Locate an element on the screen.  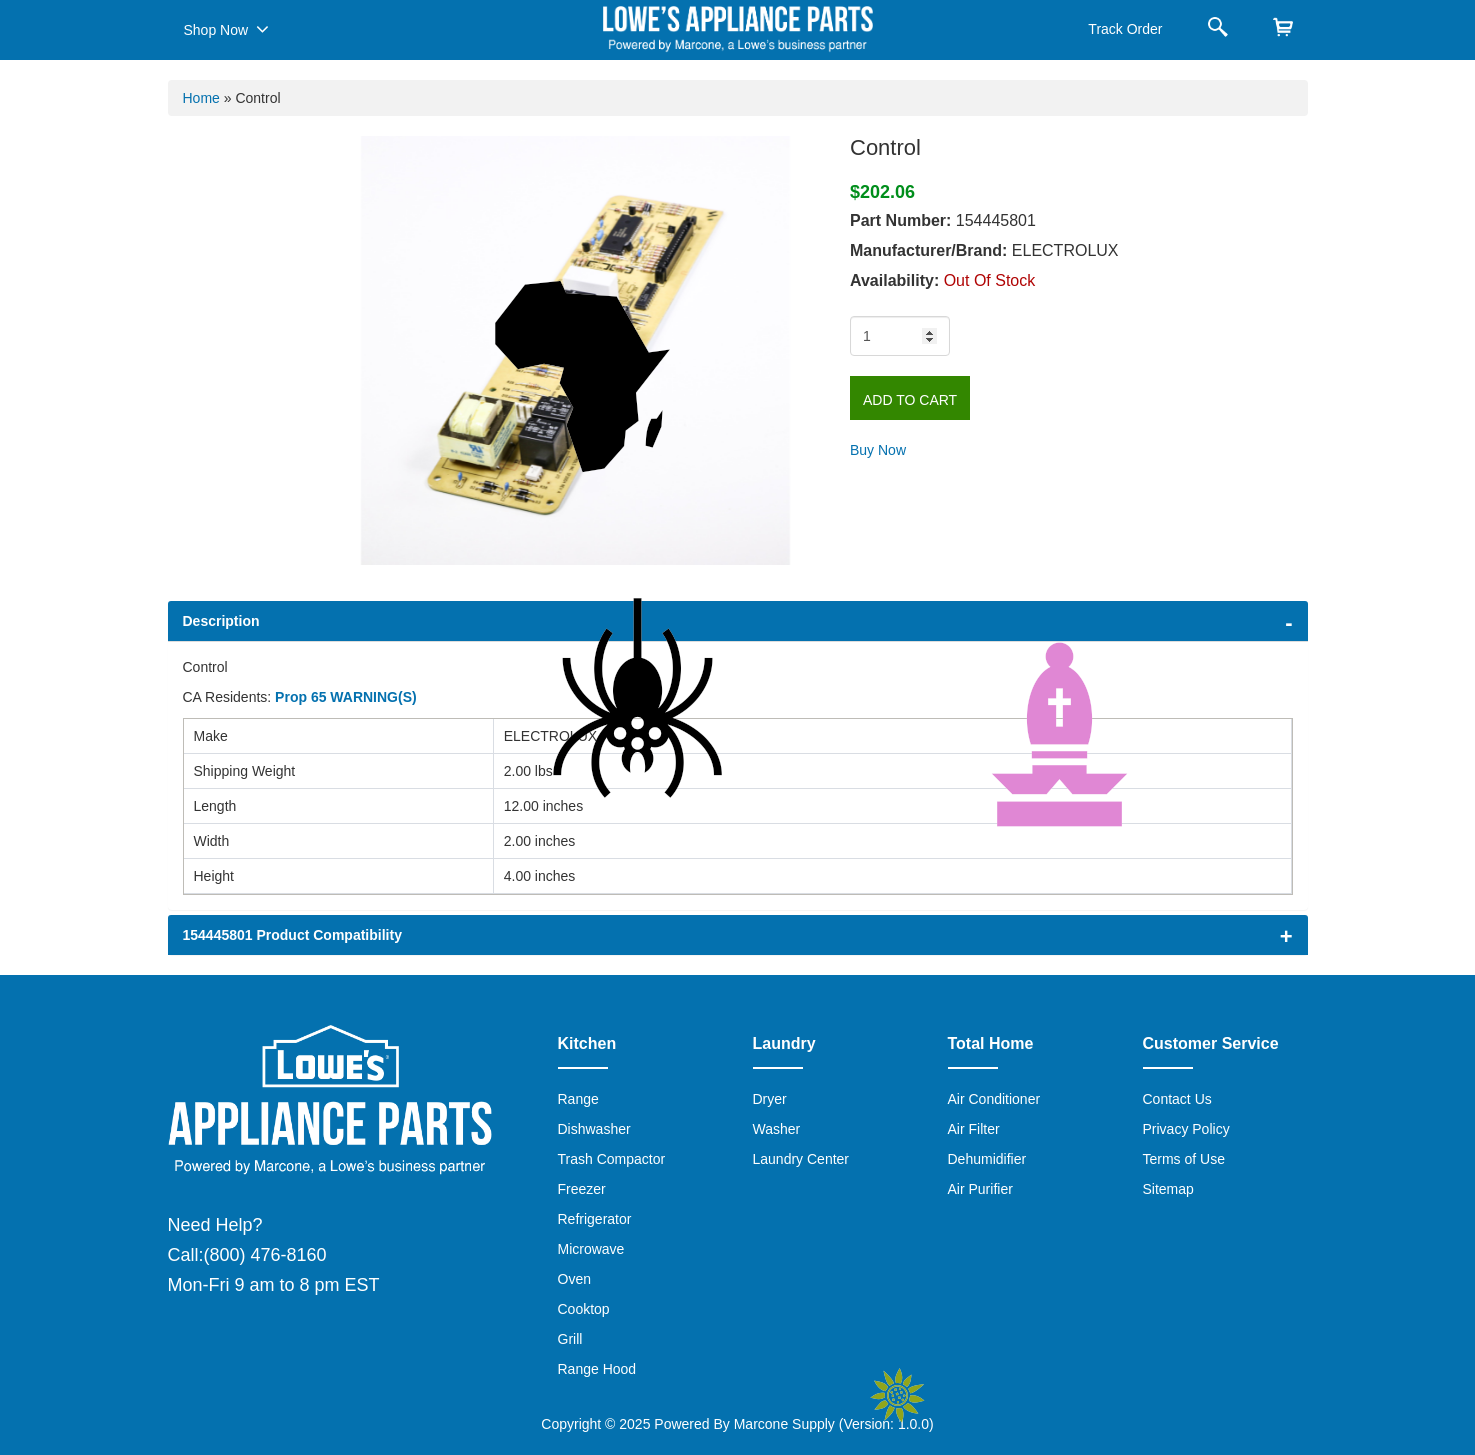
indicates a garden or farming feature in a game is located at coordinates (897, 1395).